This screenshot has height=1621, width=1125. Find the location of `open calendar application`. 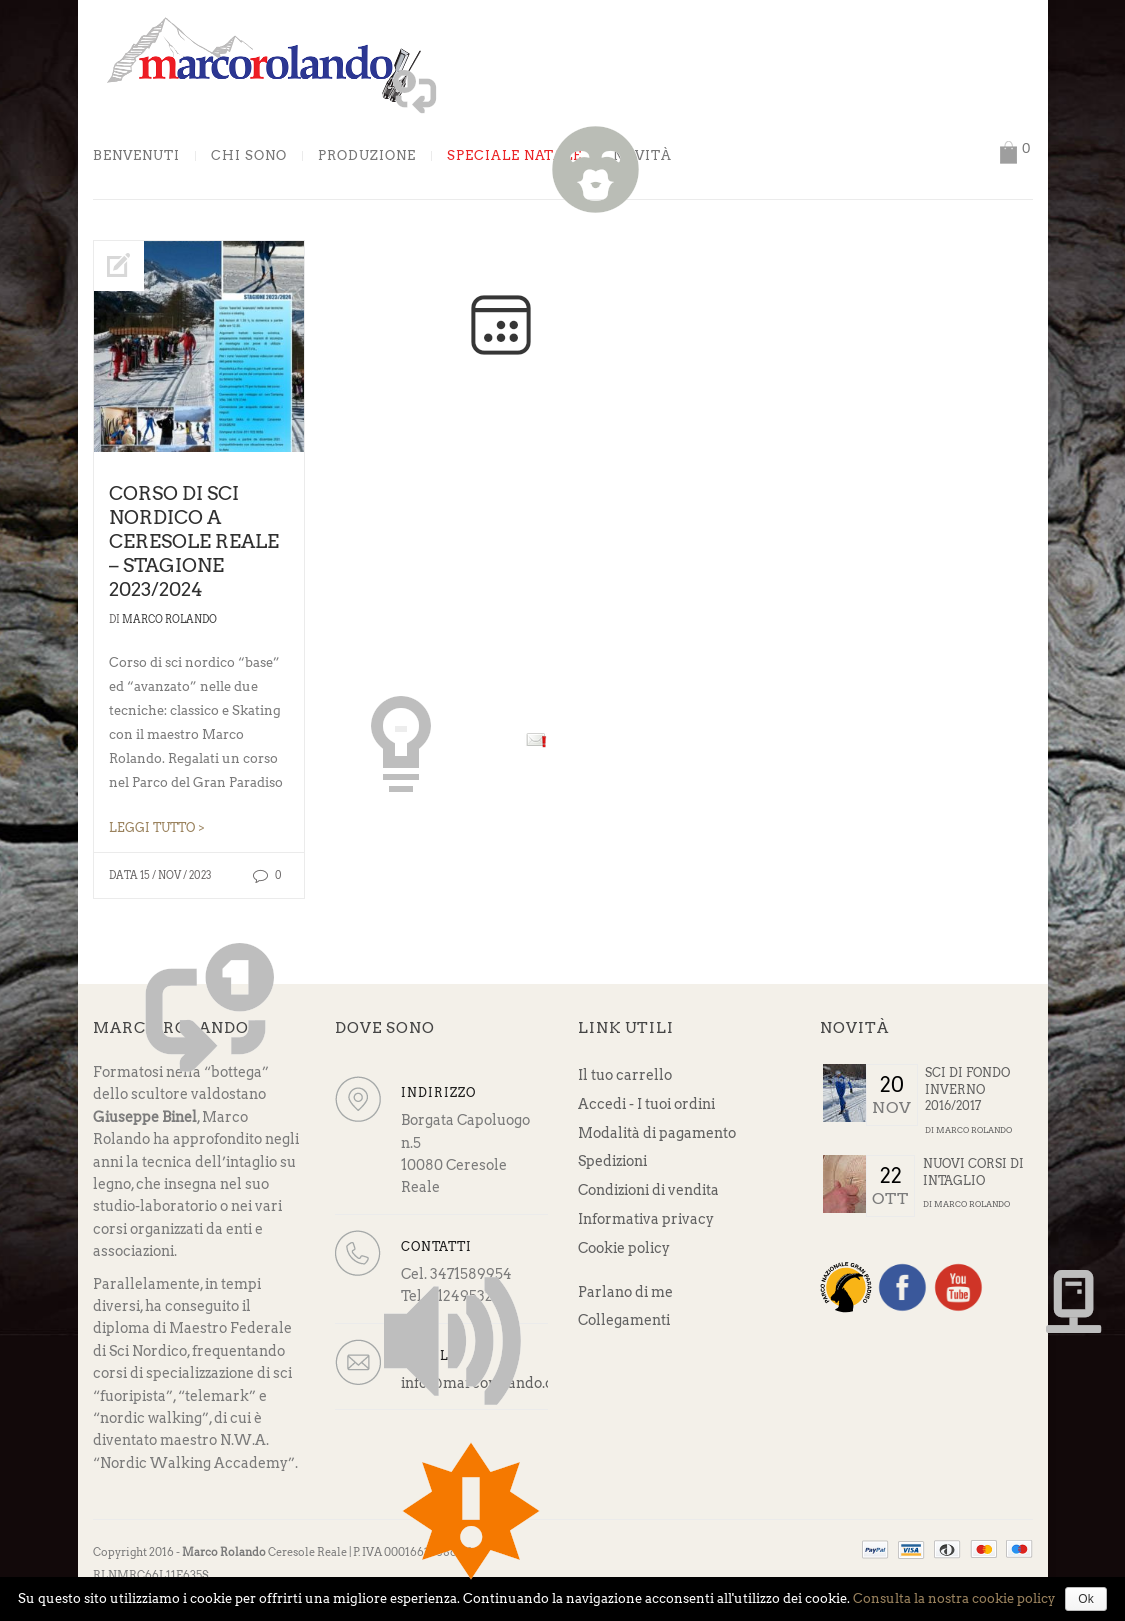

open calendar application is located at coordinates (501, 325).